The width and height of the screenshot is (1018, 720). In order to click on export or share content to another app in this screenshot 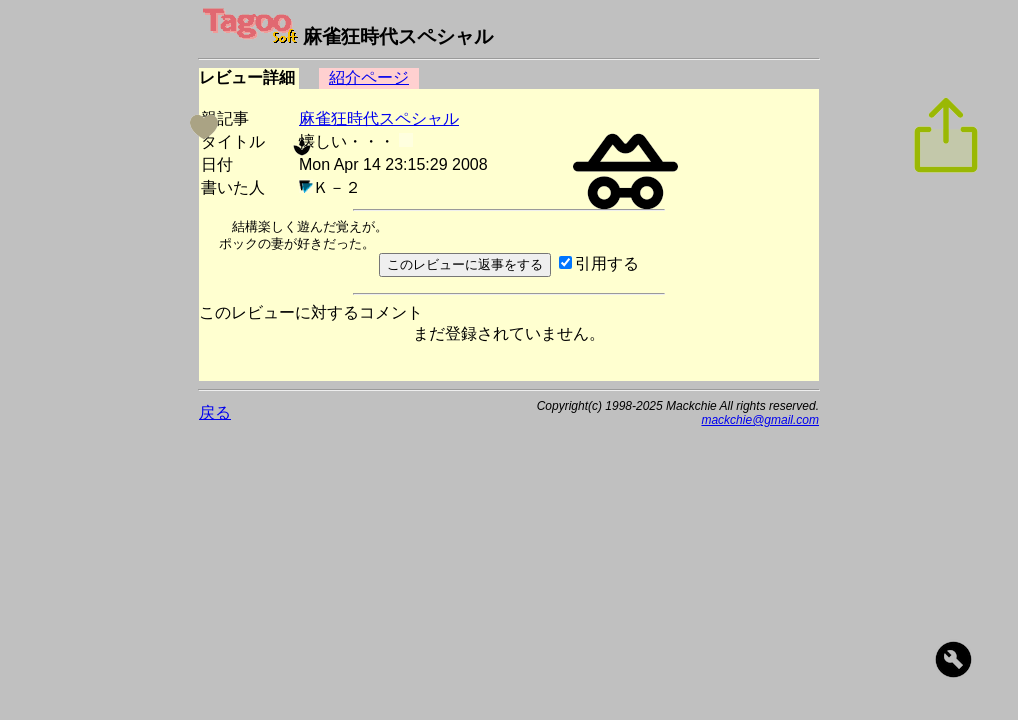, I will do `click(946, 138)`.